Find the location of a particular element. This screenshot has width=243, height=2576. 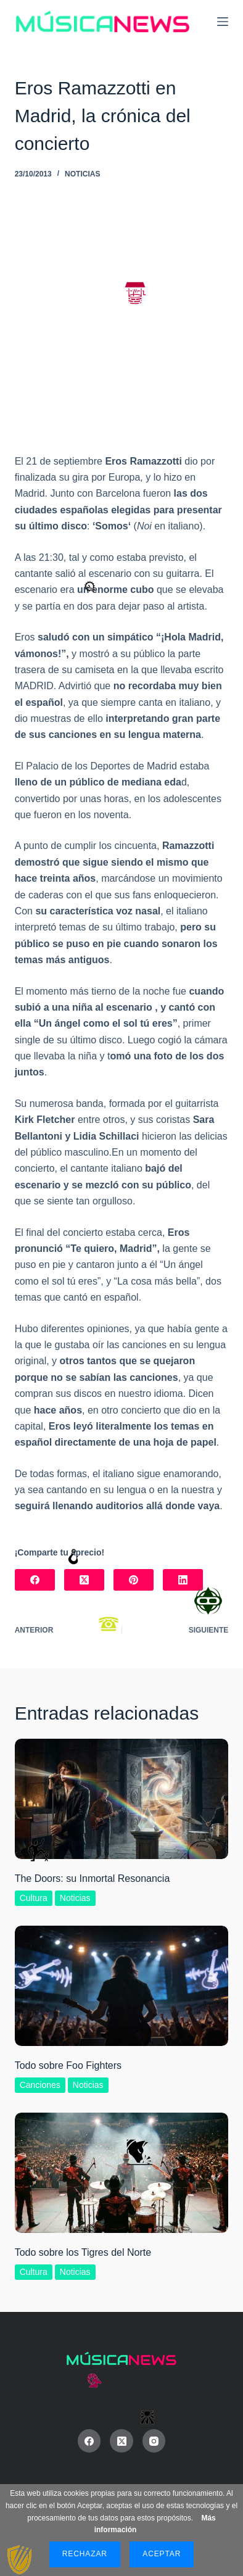

indicates sunny or clear weather conditions is located at coordinates (147, 2417).